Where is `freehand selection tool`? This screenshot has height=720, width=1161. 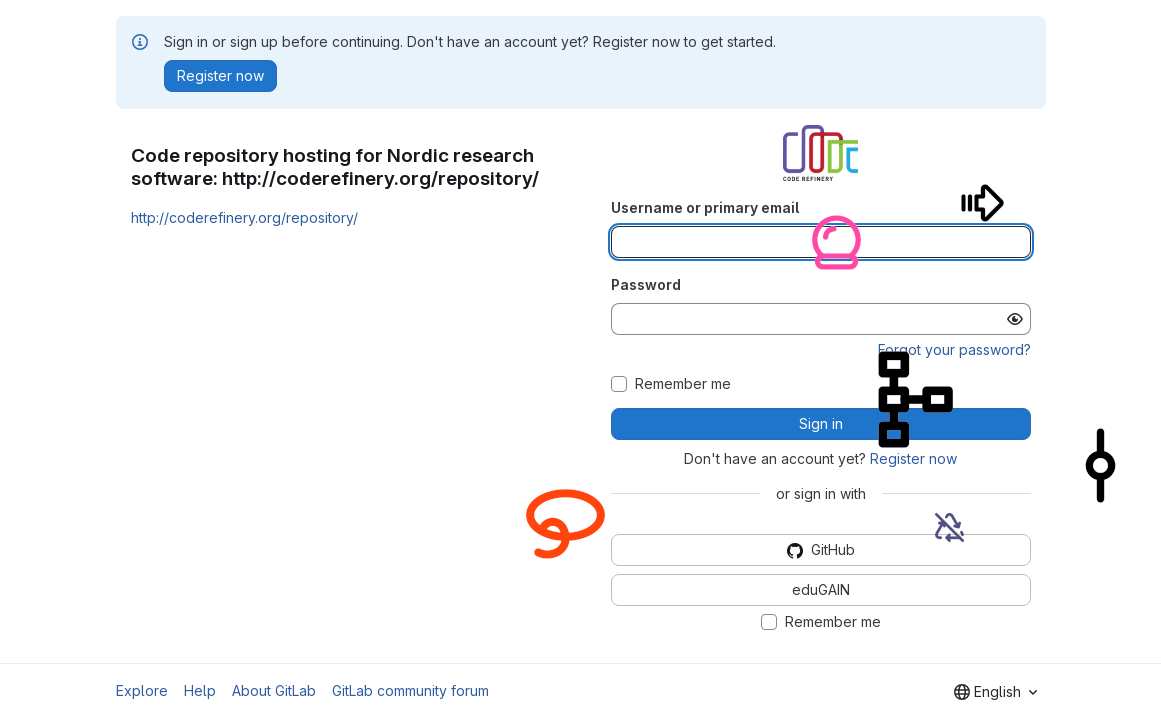
freehand selection tool is located at coordinates (565, 520).